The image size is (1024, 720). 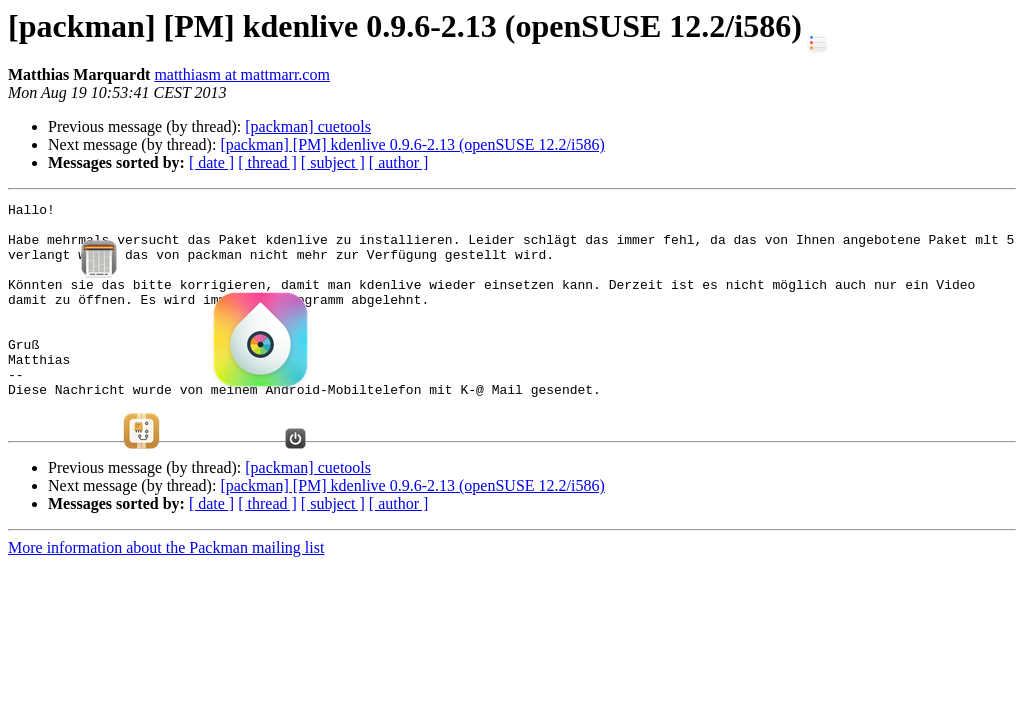 What do you see at coordinates (260, 339) in the screenshot?
I see `open color preferences settings` at bounding box center [260, 339].